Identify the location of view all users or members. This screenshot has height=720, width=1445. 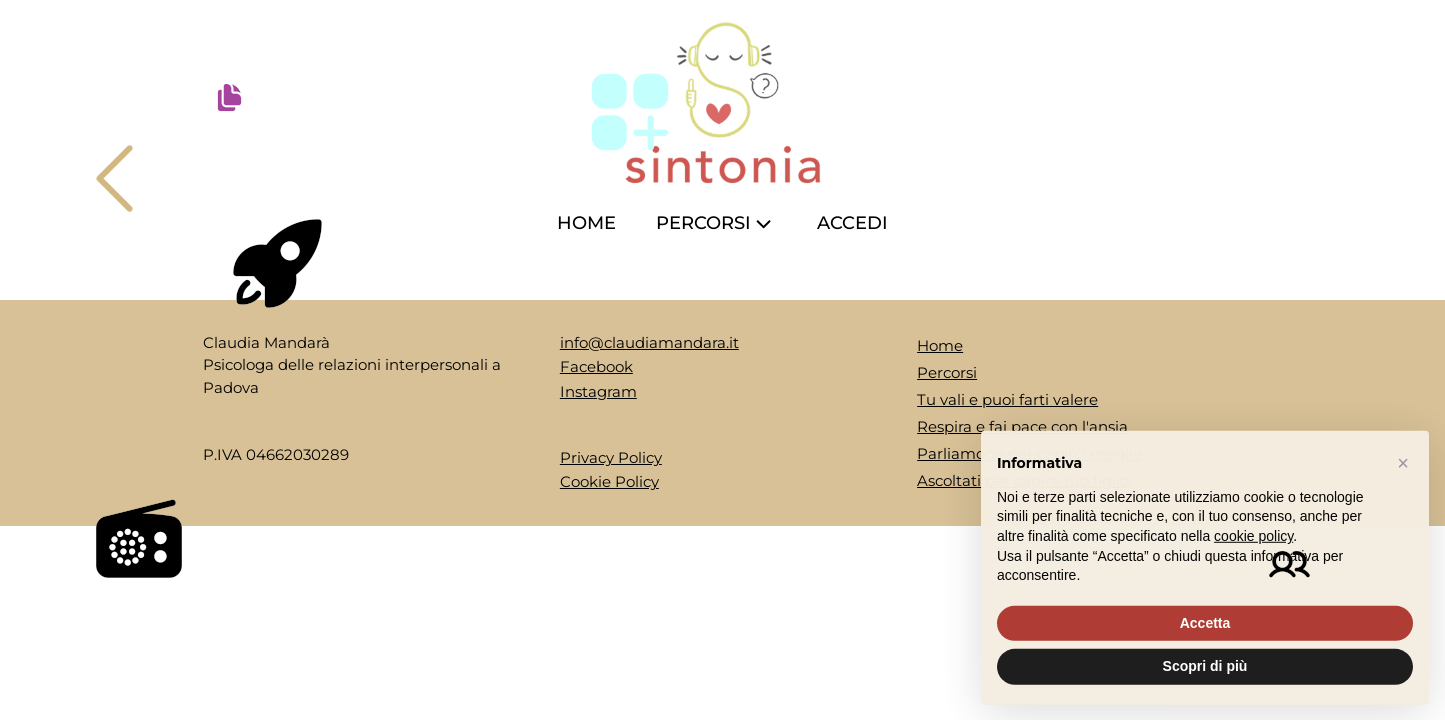
(1289, 564).